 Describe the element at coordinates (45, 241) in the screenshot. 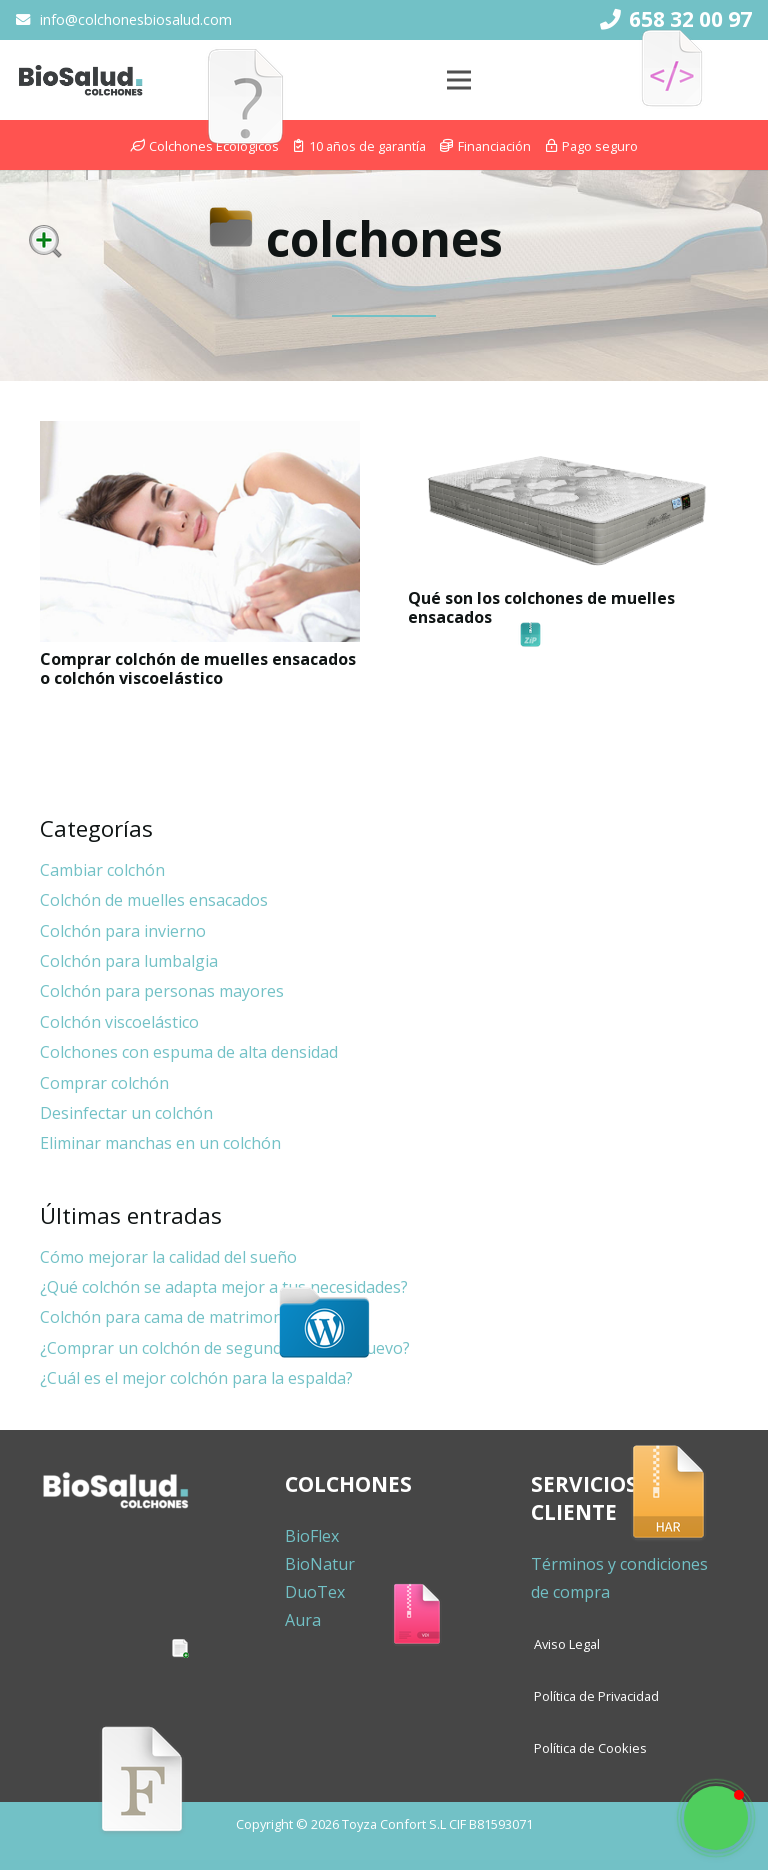

I see `zoom in on the current view` at that location.